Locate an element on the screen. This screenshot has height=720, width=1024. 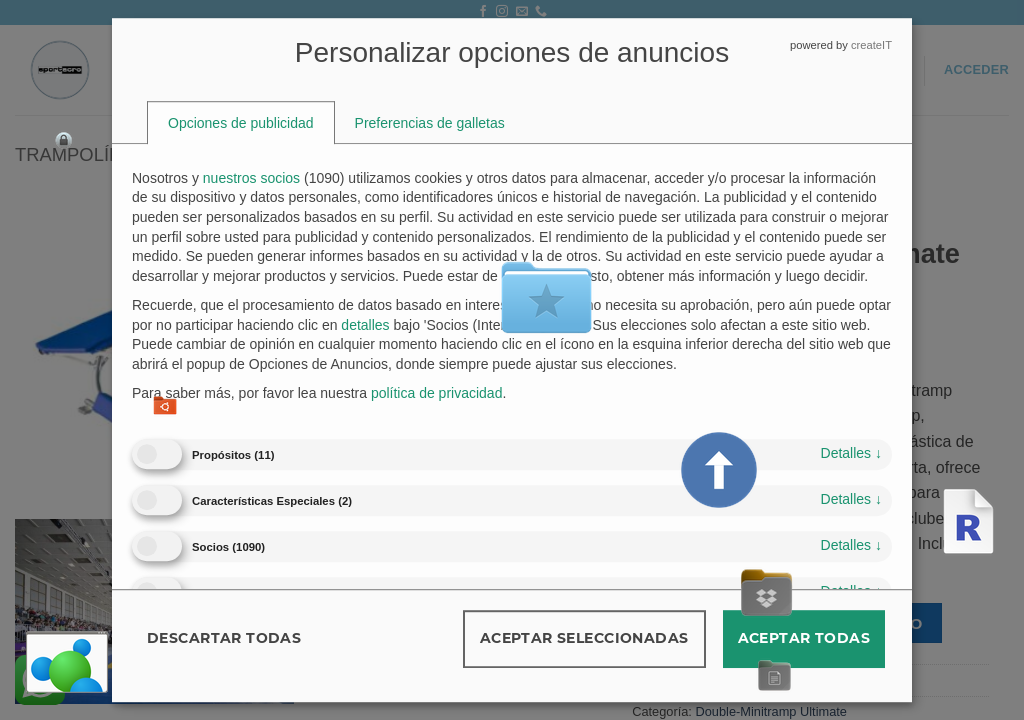
indicates a locked or protected item is located at coordinates (96, 109).